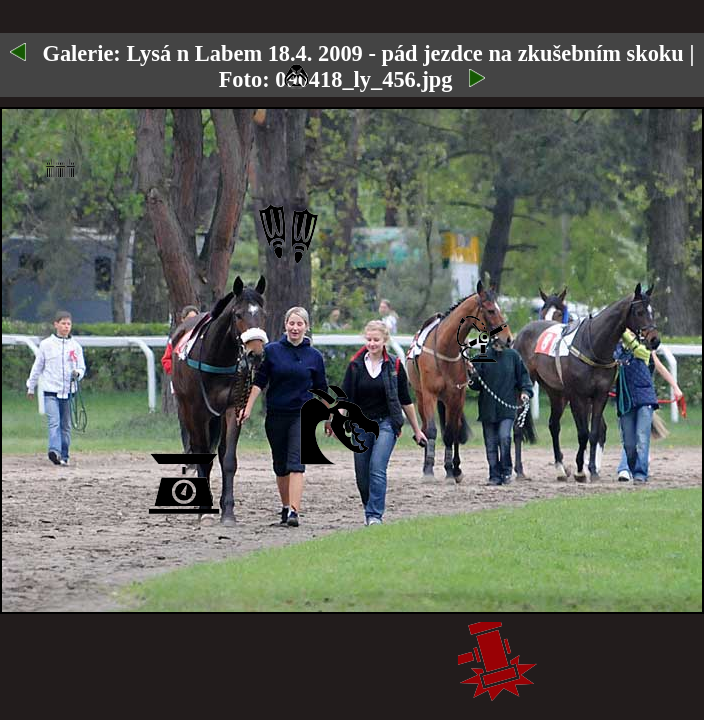 The height and width of the screenshot is (720, 704). What do you see at coordinates (184, 476) in the screenshot?
I see `weigh ingredients for a recipe` at bounding box center [184, 476].